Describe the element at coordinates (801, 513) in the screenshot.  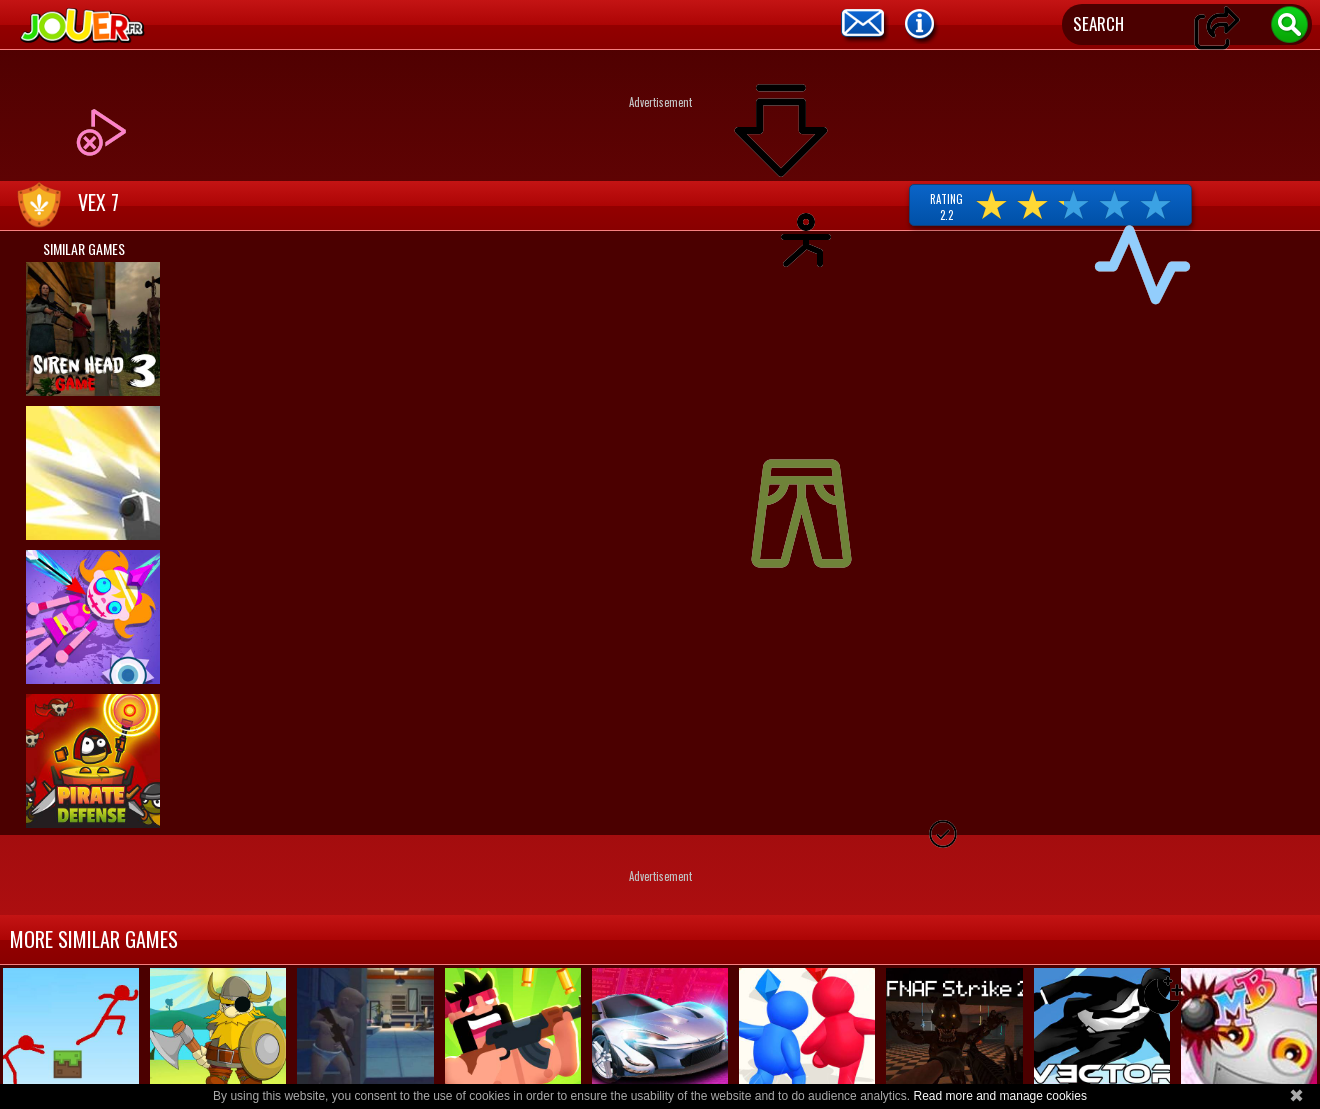
I see `browse pants or bottoms in a clothing app` at that location.